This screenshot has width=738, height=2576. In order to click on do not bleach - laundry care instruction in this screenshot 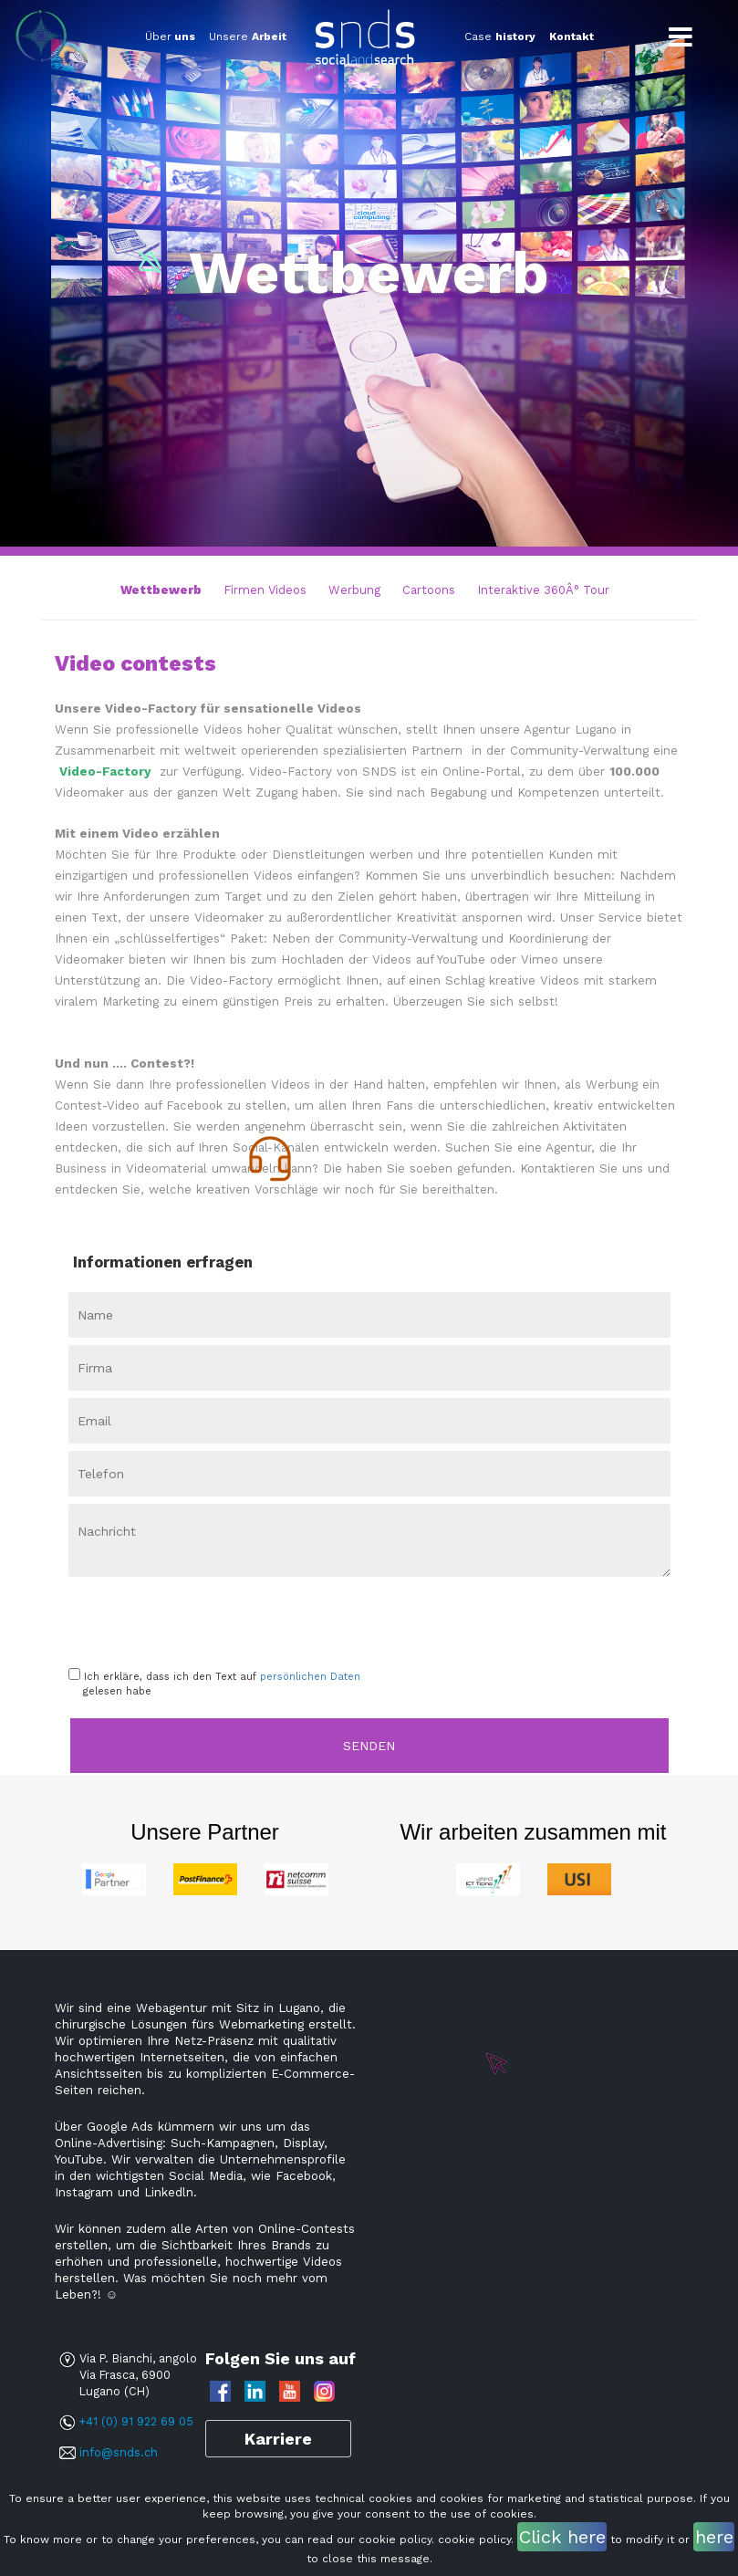, I will do `click(150, 262)`.